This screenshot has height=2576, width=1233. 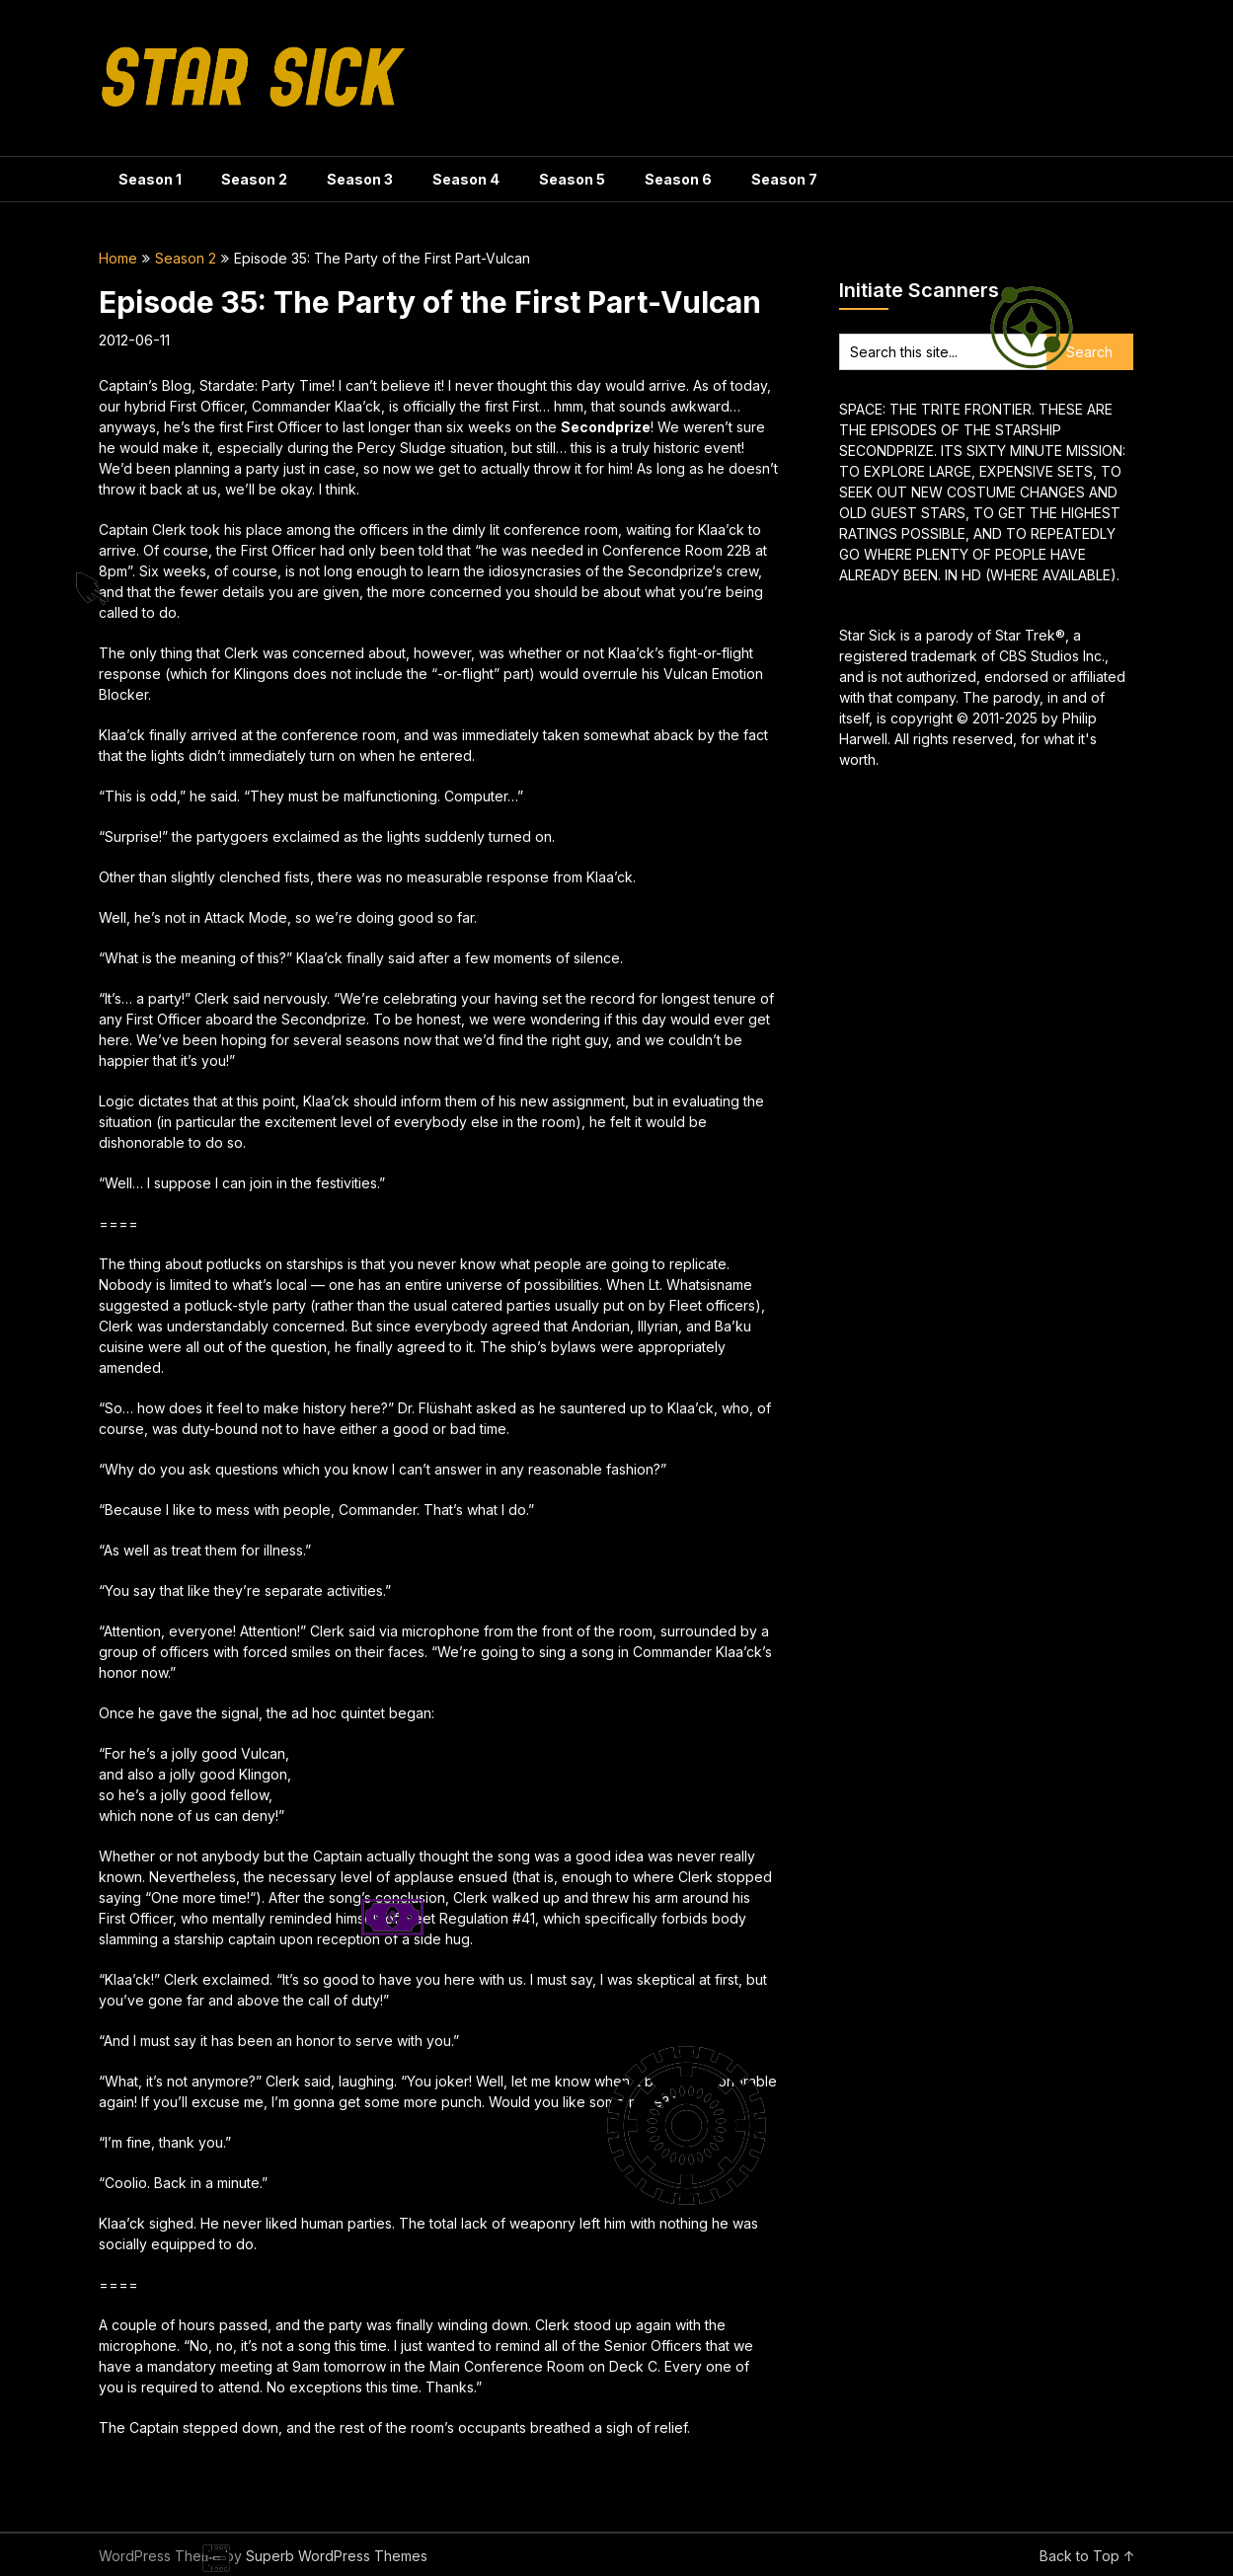 What do you see at coordinates (392, 1917) in the screenshot?
I see `view your wallet or balance` at bounding box center [392, 1917].